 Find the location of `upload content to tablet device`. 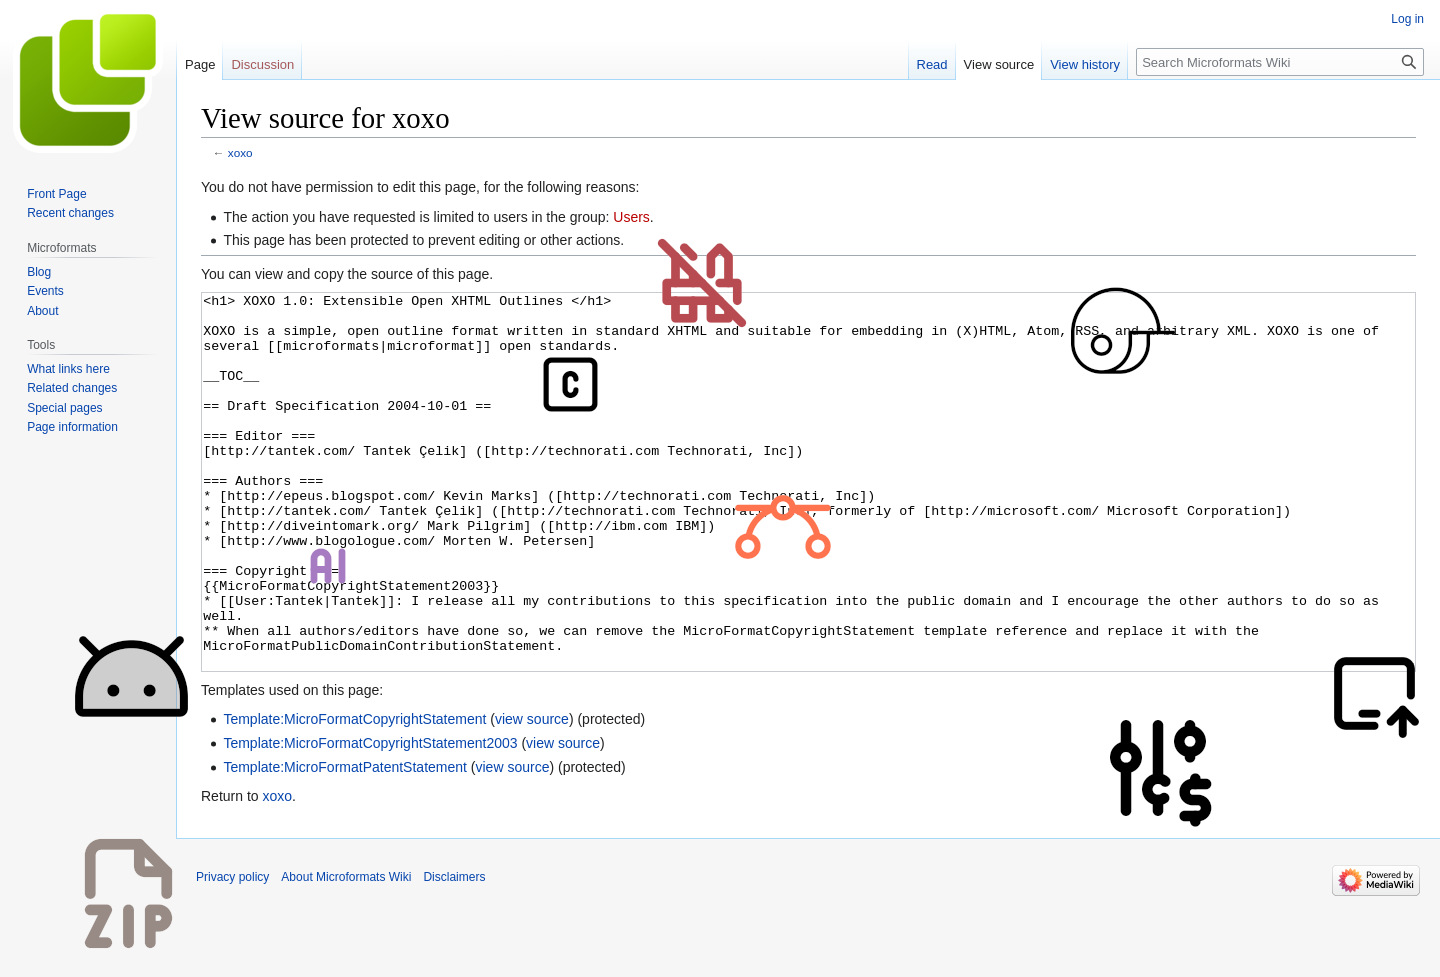

upload content to tablet device is located at coordinates (1374, 693).